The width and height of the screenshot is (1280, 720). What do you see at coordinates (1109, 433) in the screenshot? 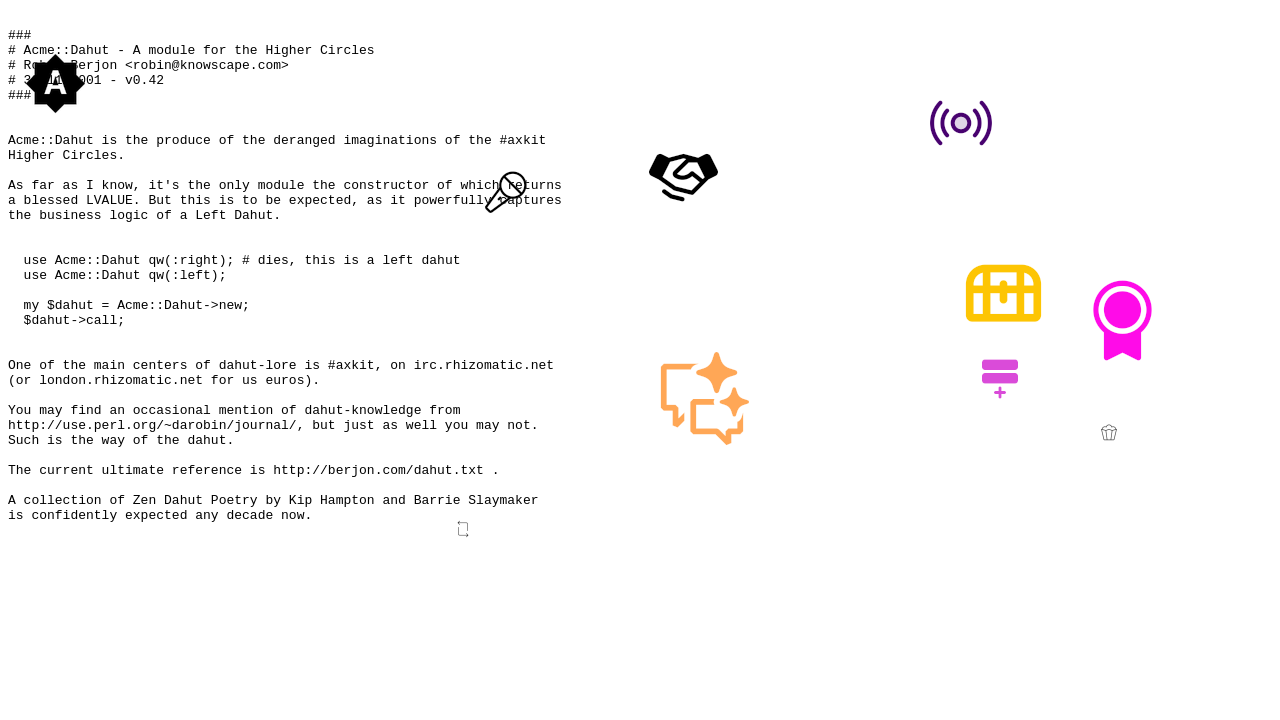
I see `browse movies or entertainment content` at bounding box center [1109, 433].